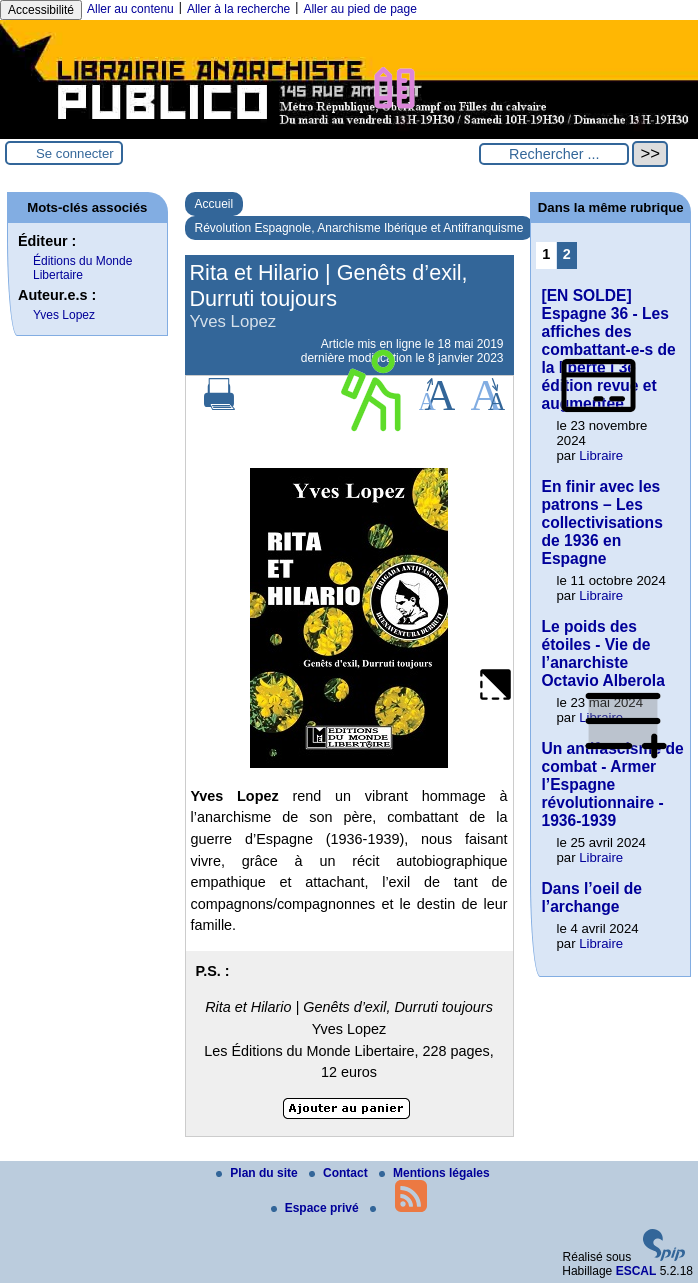  Describe the element at coordinates (598, 385) in the screenshot. I see `manage payment methods` at that location.